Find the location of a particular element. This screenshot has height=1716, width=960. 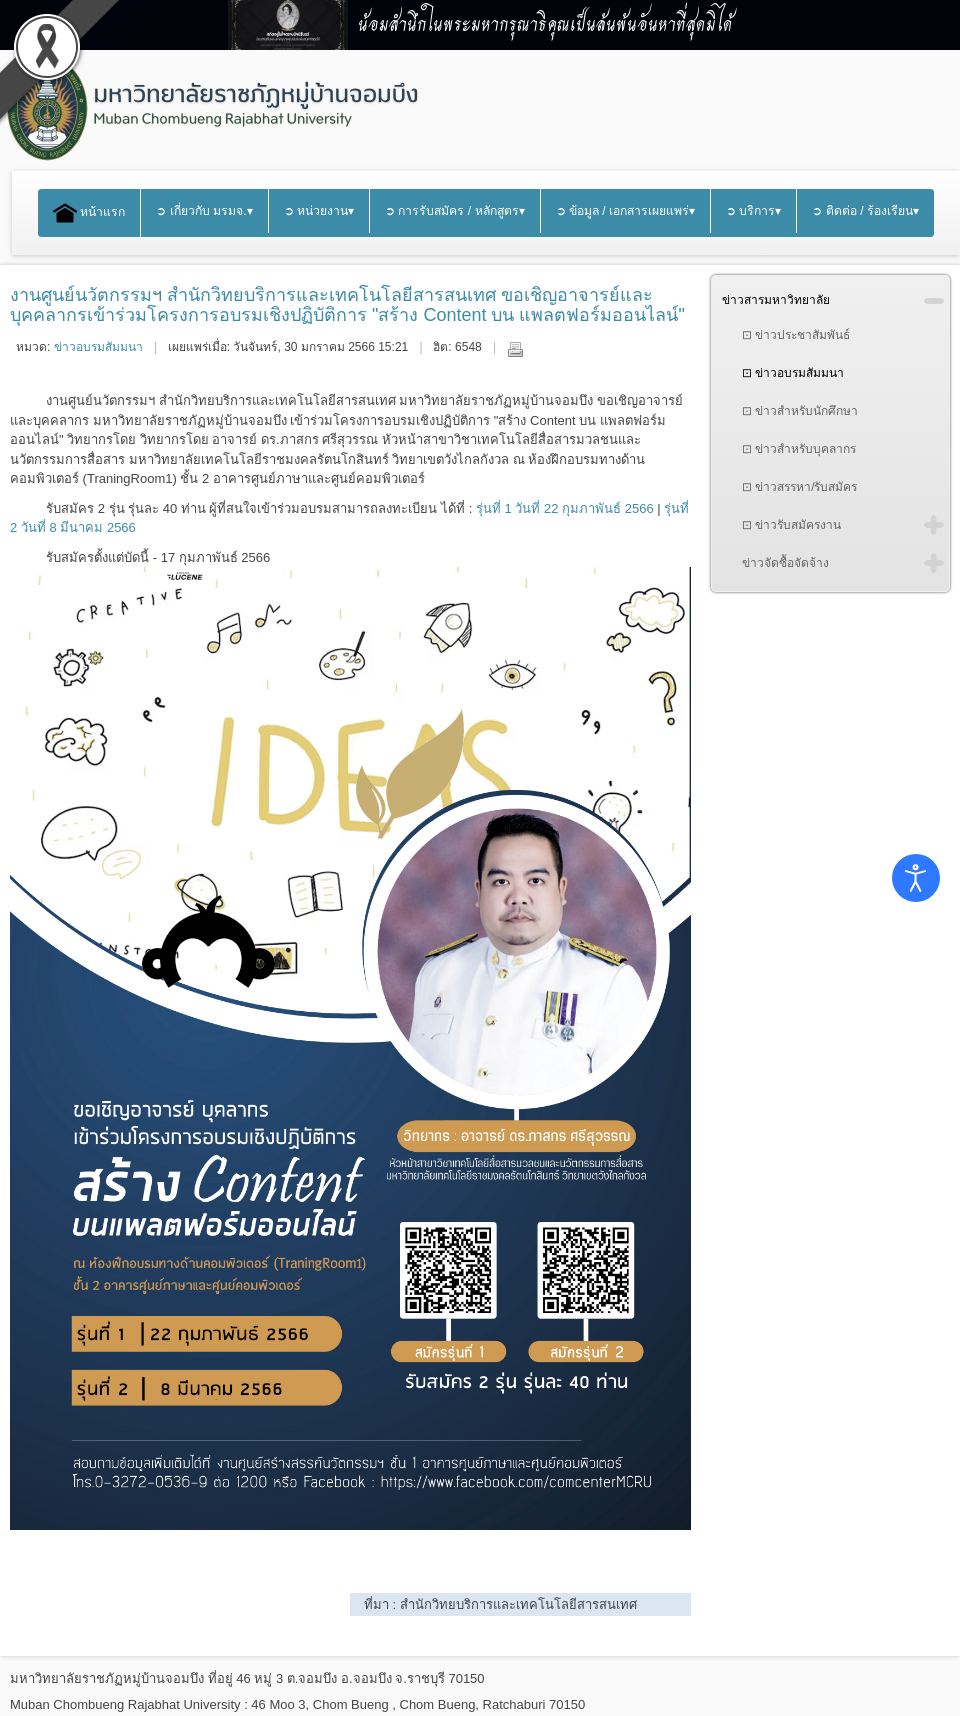

open paperless-ngx document management app is located at coordinates (410, 774).